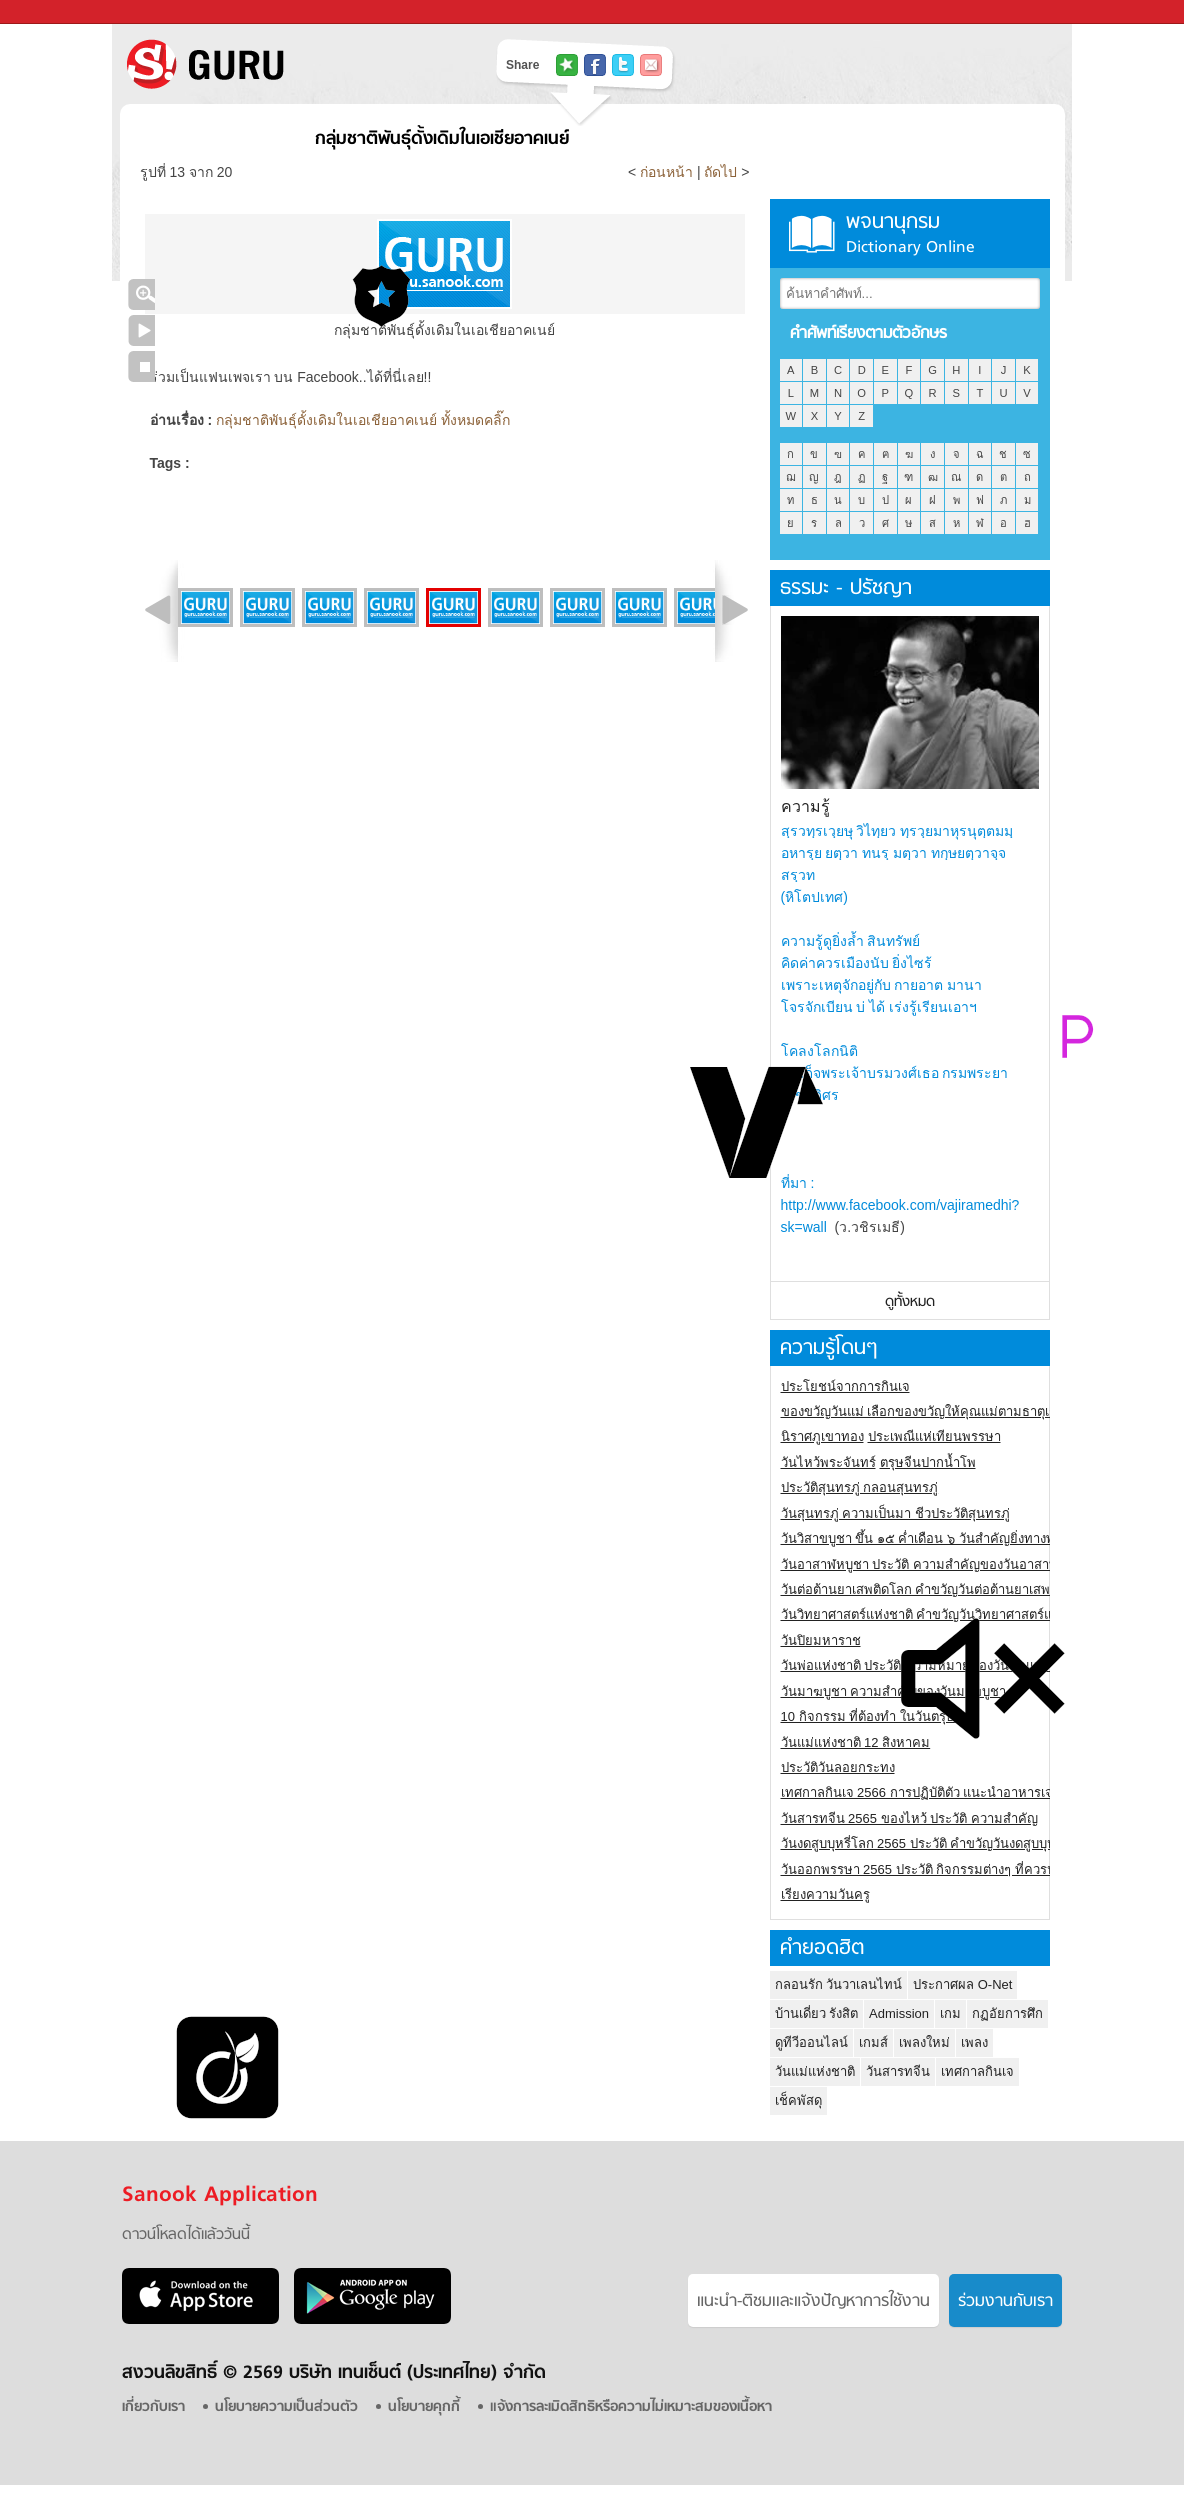 The width and height of the screenshot is (1184, 2501). I want to click on mute audio or sound, so click(979, 1678).